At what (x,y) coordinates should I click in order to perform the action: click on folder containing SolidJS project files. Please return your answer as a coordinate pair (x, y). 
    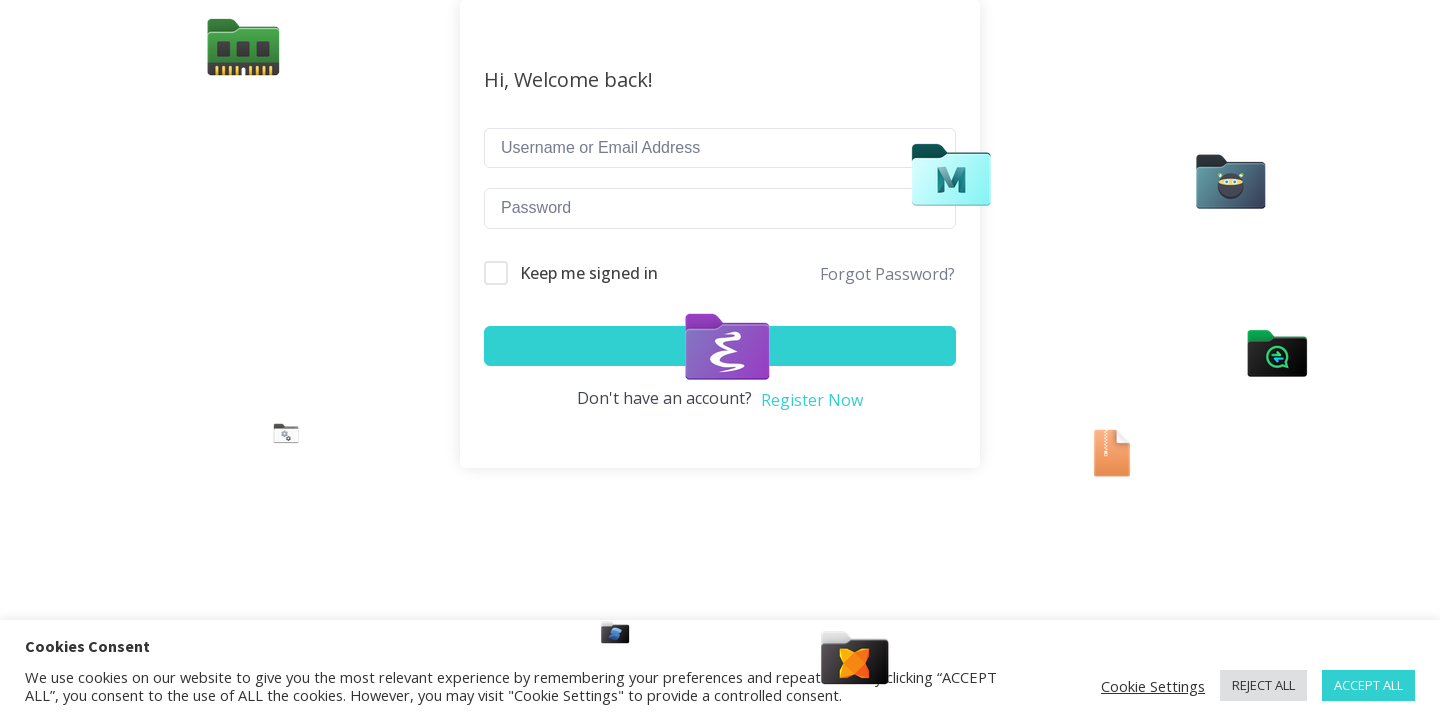
    Looking at the image, I should click on (615, 633).